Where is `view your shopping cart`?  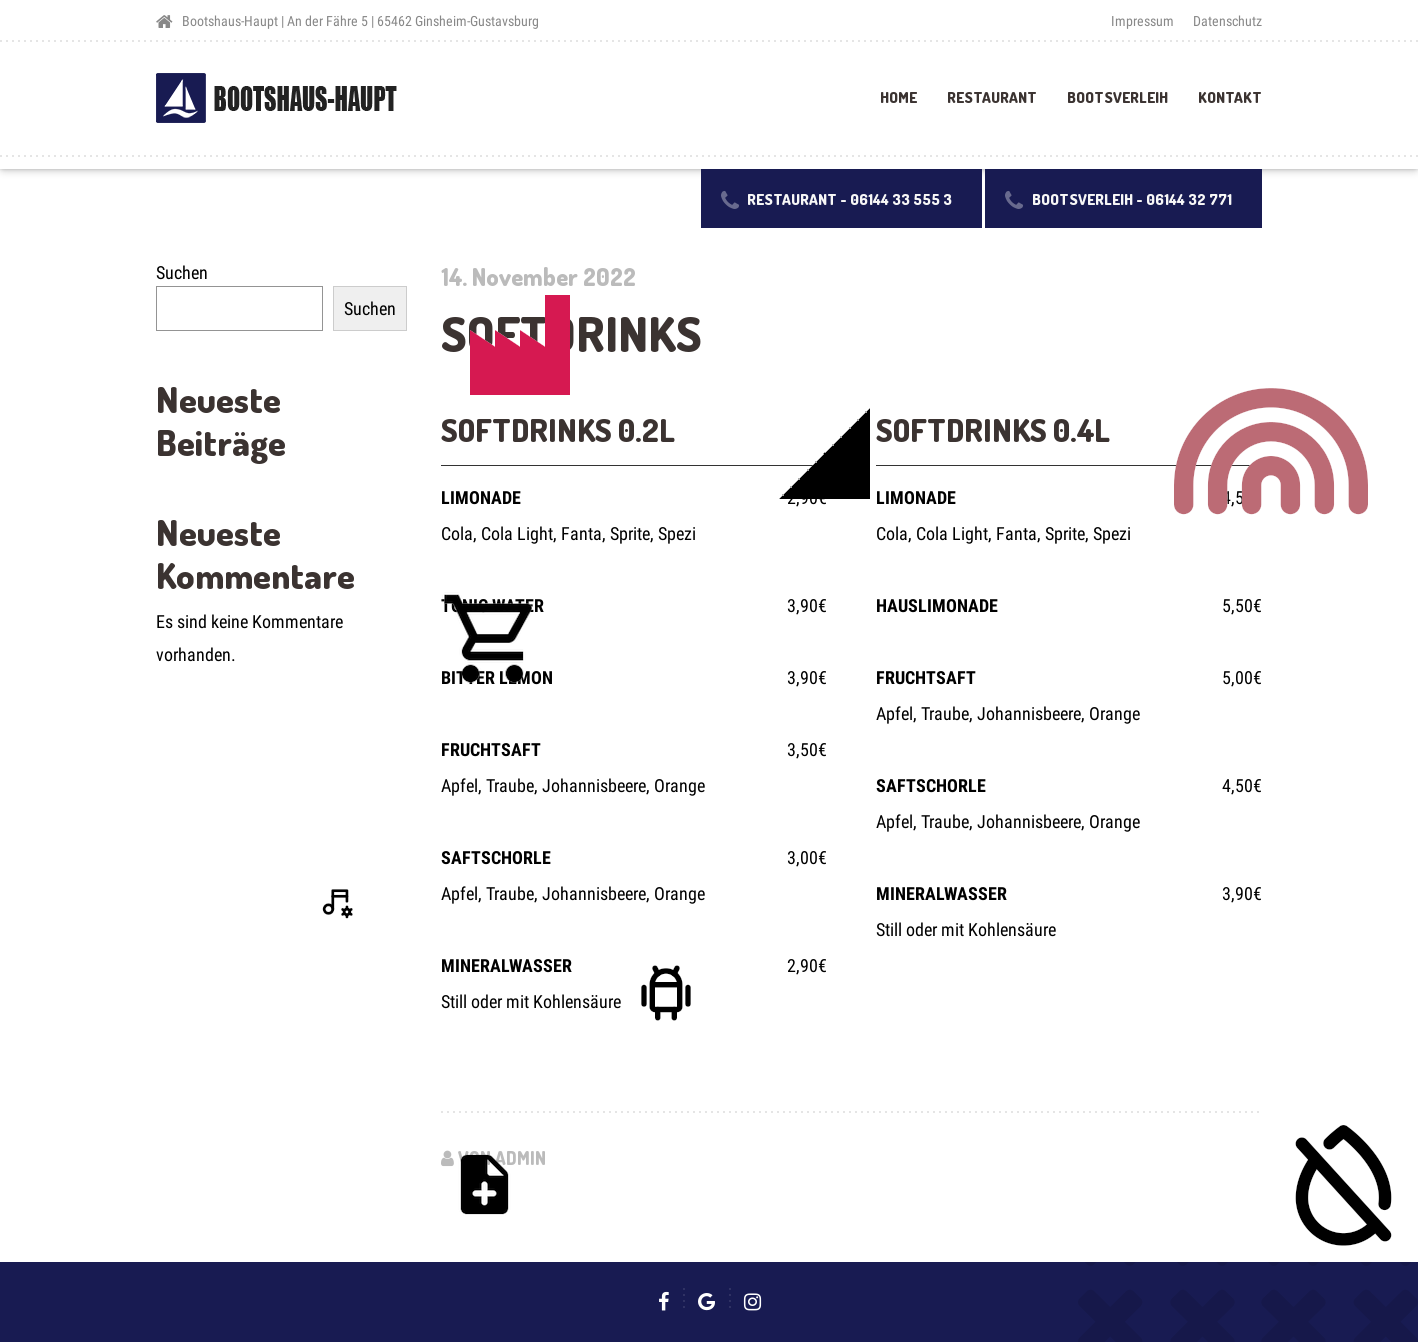 view your shopping cart is located at coordinates (492, 638).